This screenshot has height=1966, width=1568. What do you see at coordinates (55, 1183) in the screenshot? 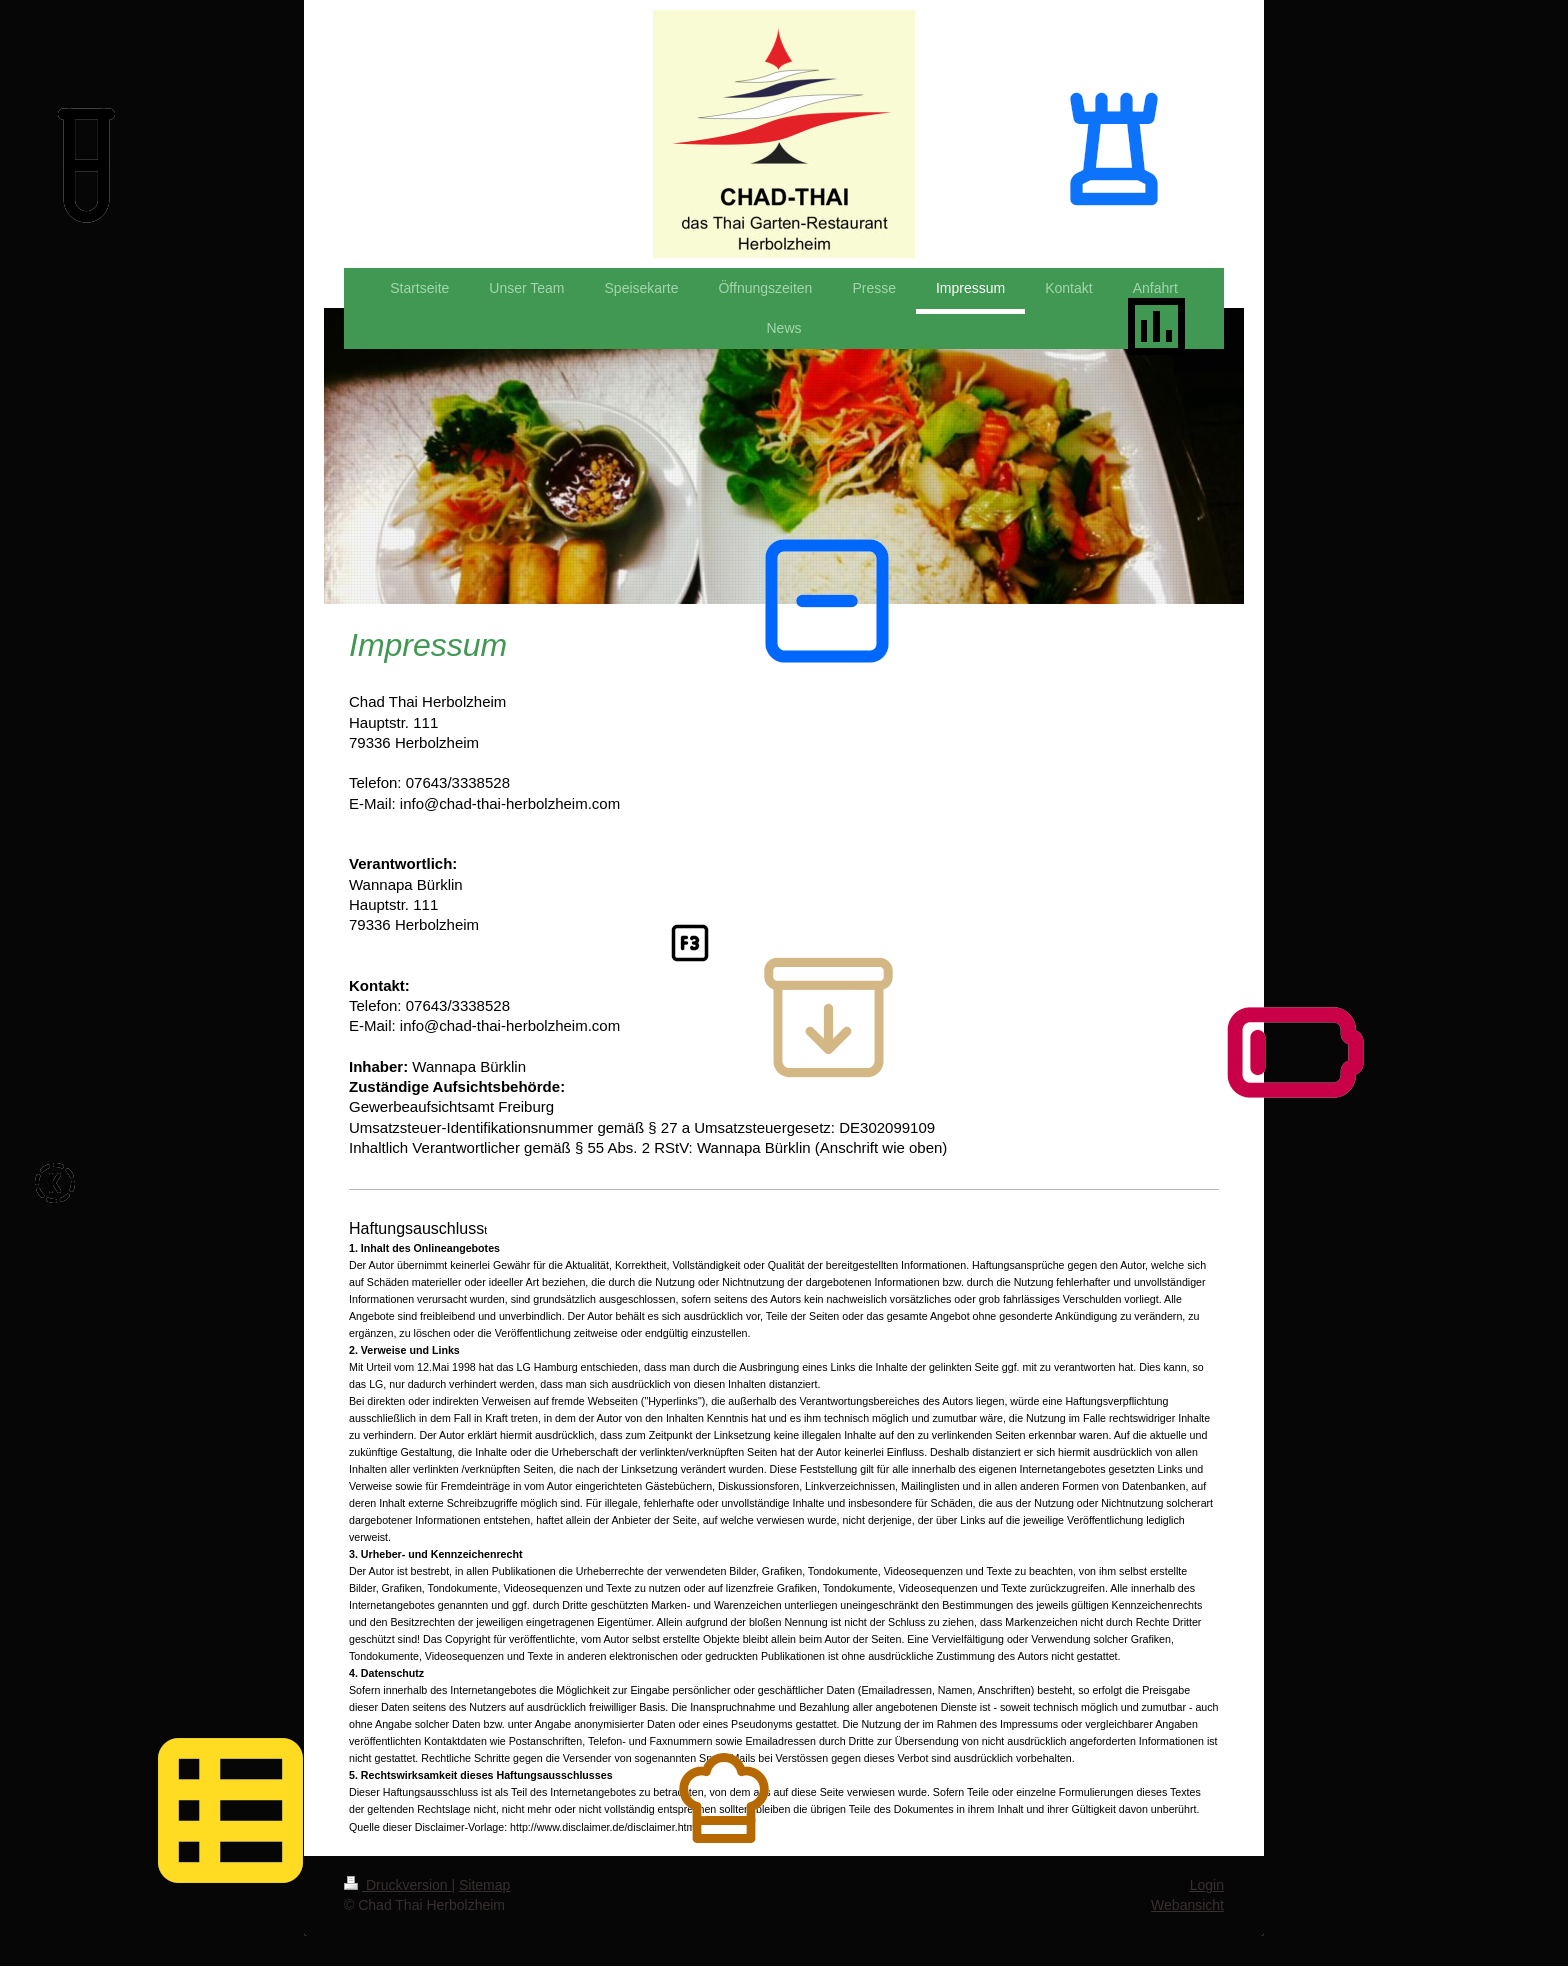
I see `indicates a pending or in-progress item labeled "K"` at bounding box center [55, 1183].